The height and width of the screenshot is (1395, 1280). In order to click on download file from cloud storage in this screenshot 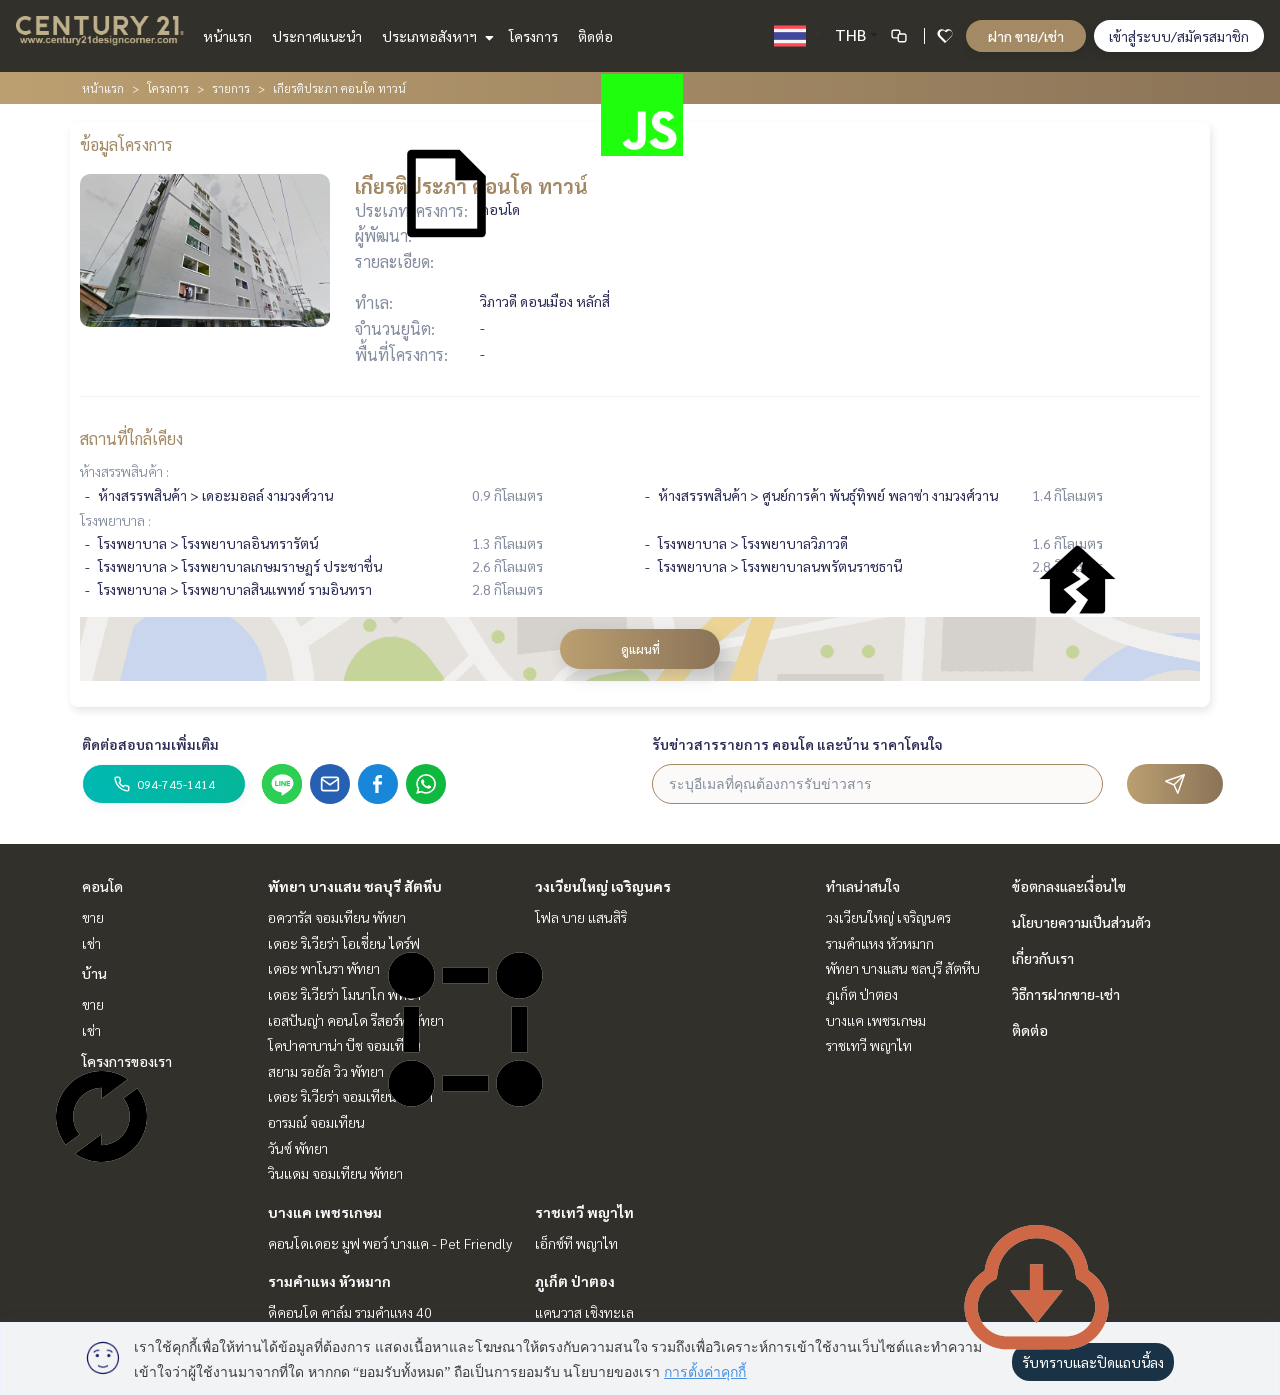, I will do `click(1036, 1290)`.